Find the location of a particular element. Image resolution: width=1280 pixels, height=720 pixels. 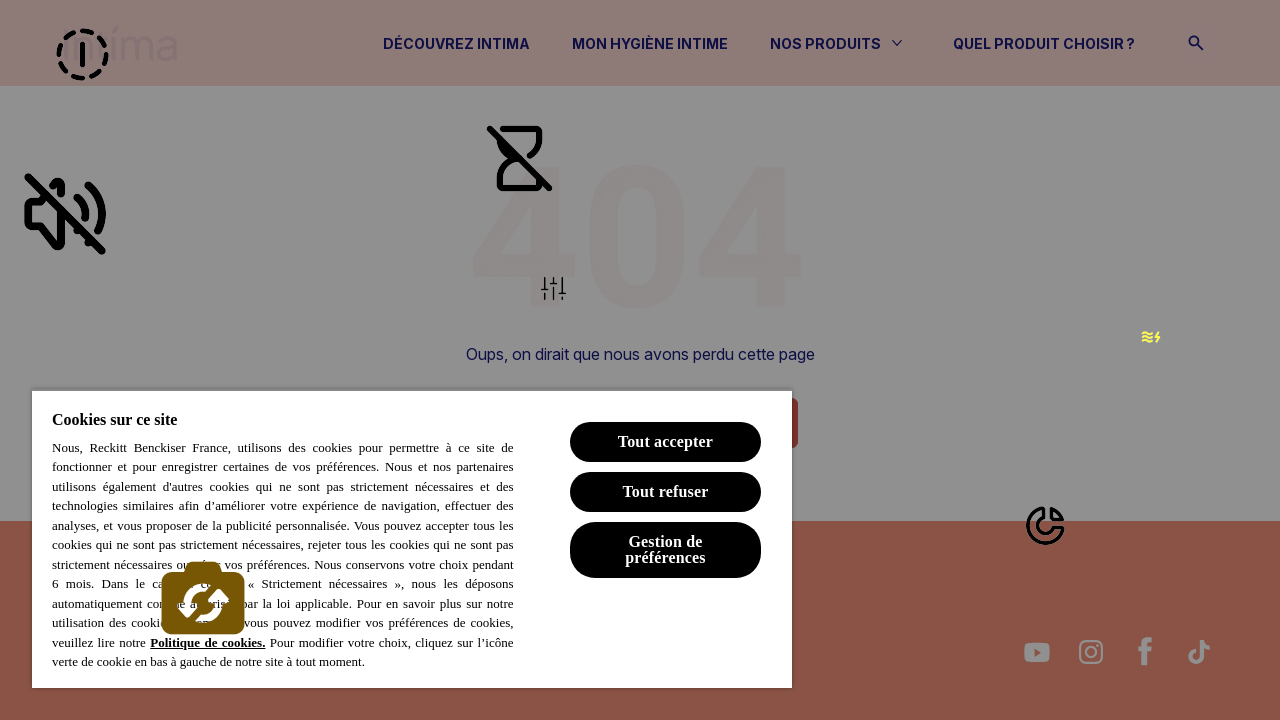

switch between front and rear camera is located at coordinates (203, 598).